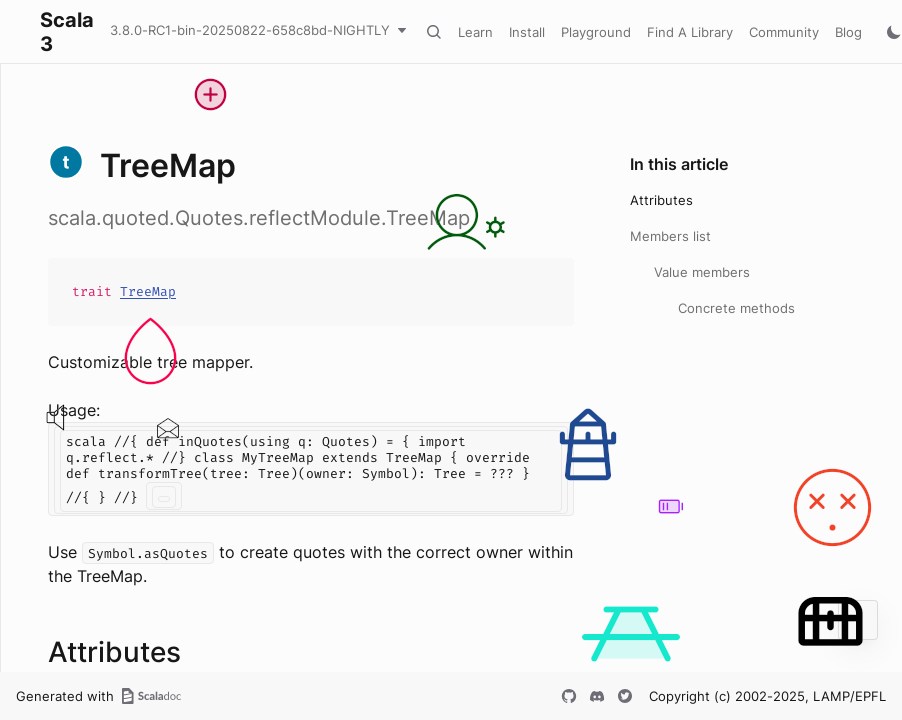 The image size is (902, 720). Describe the element at coordinates (670, 506) in the screenshot. I see `indicates medium battery level` at that location.